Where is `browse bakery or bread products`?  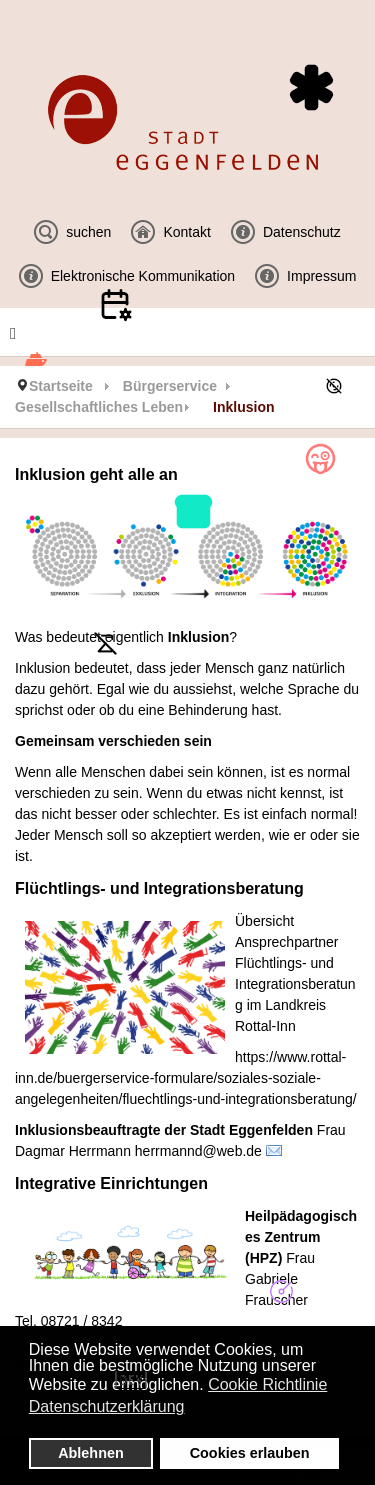 browse bakery or bread products is located at coordinates (193, 511).